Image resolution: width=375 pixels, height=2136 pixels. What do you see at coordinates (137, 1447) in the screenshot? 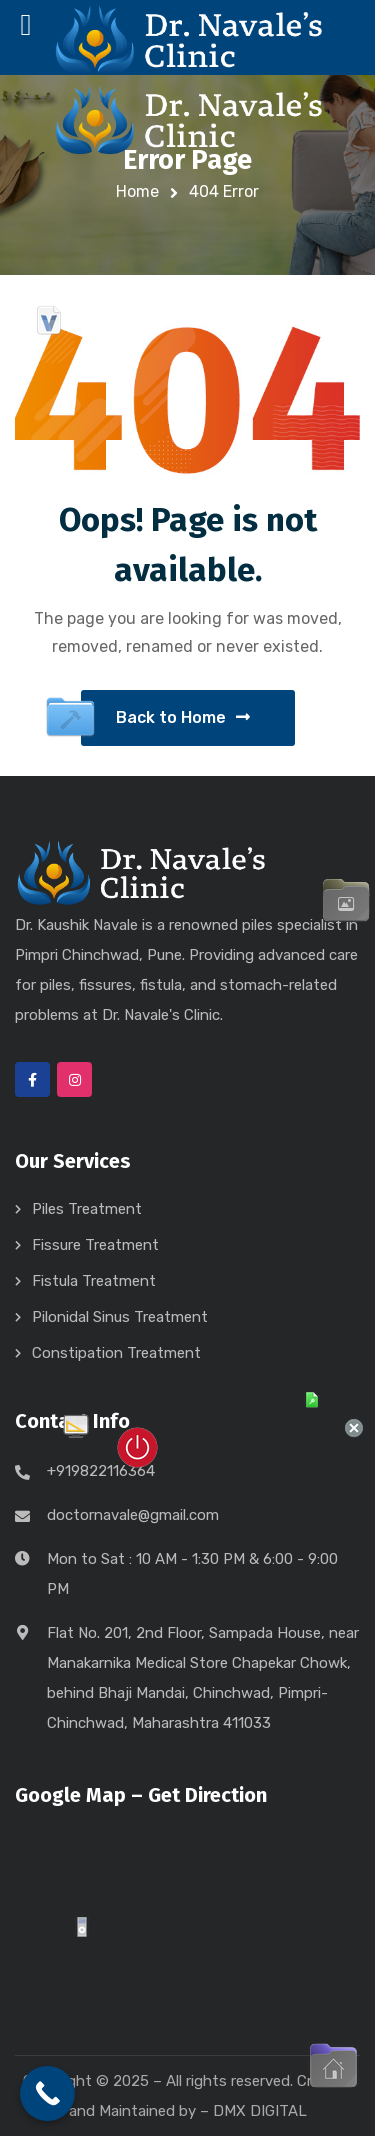
I see `shut down the system` at bounding box center [137, 1447].